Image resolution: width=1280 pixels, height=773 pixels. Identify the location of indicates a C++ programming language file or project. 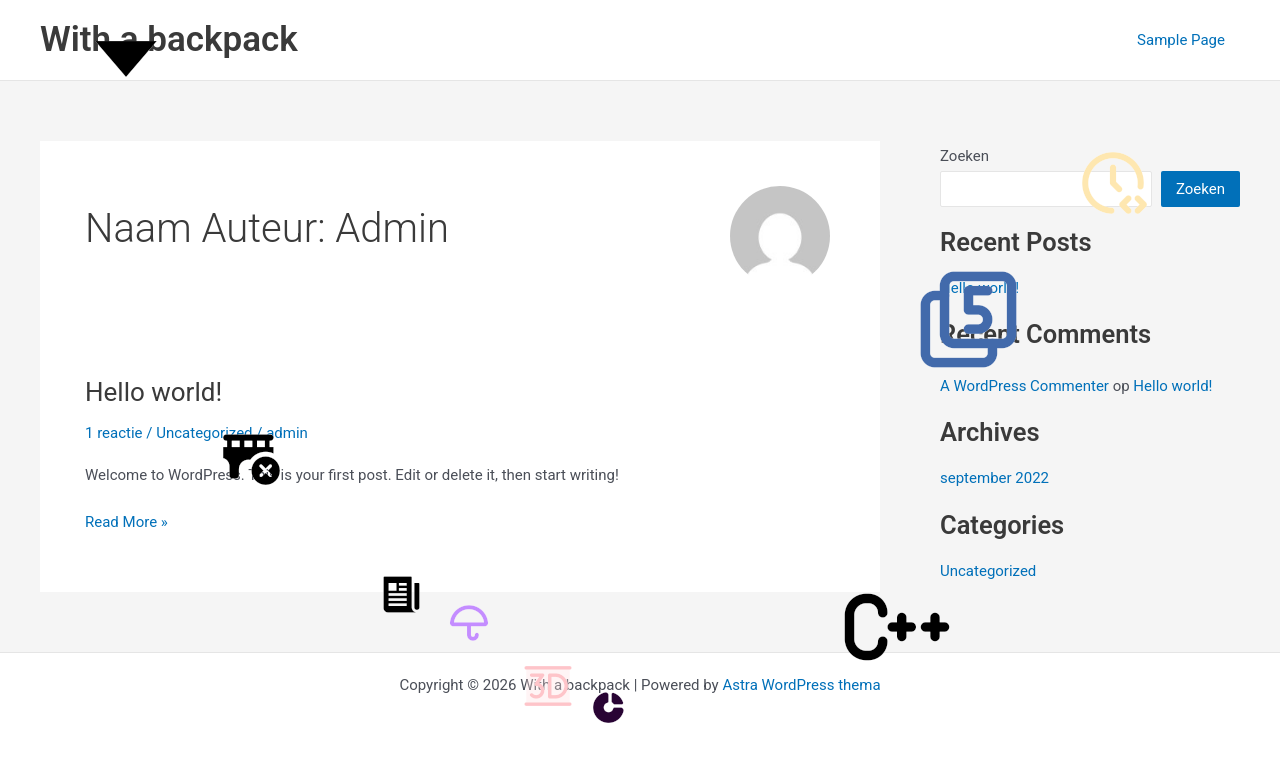
(897, 627).